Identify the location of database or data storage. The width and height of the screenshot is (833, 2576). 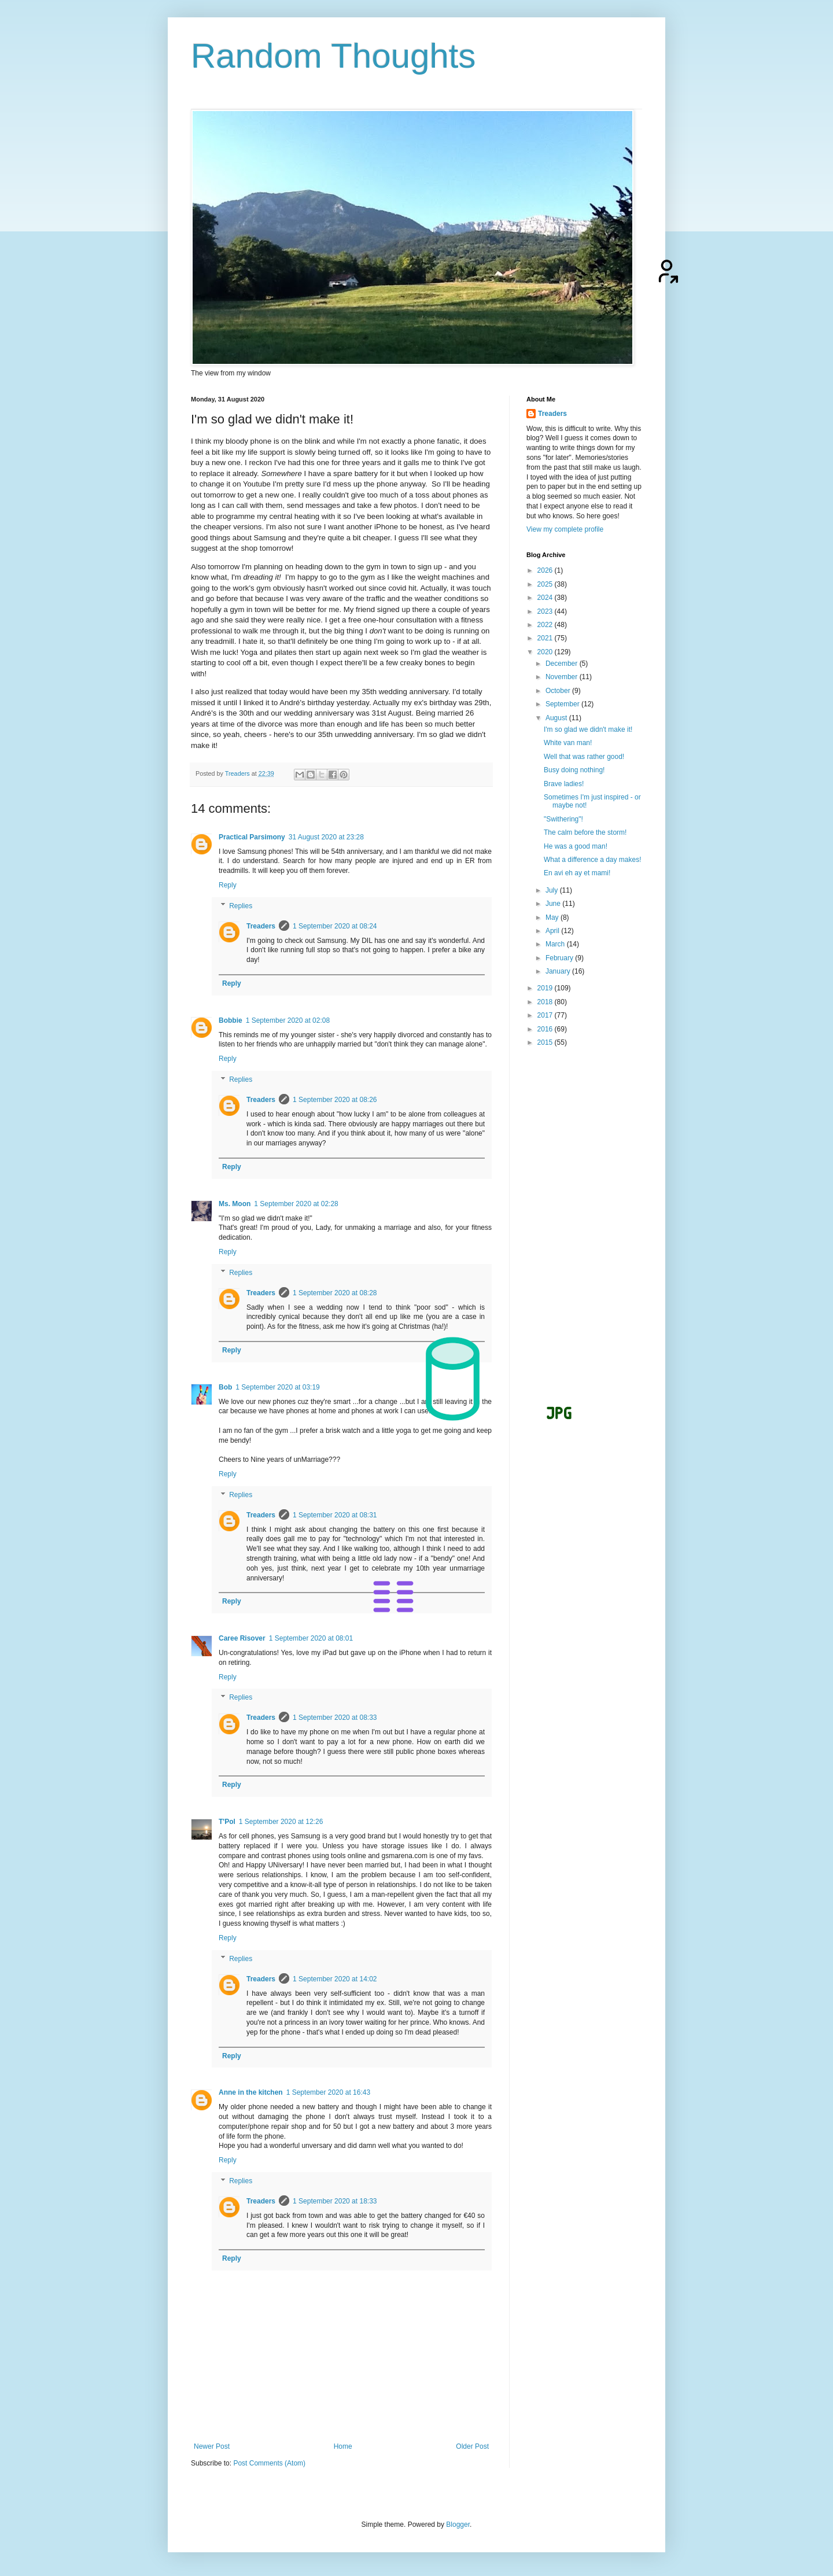
(452, 1379).